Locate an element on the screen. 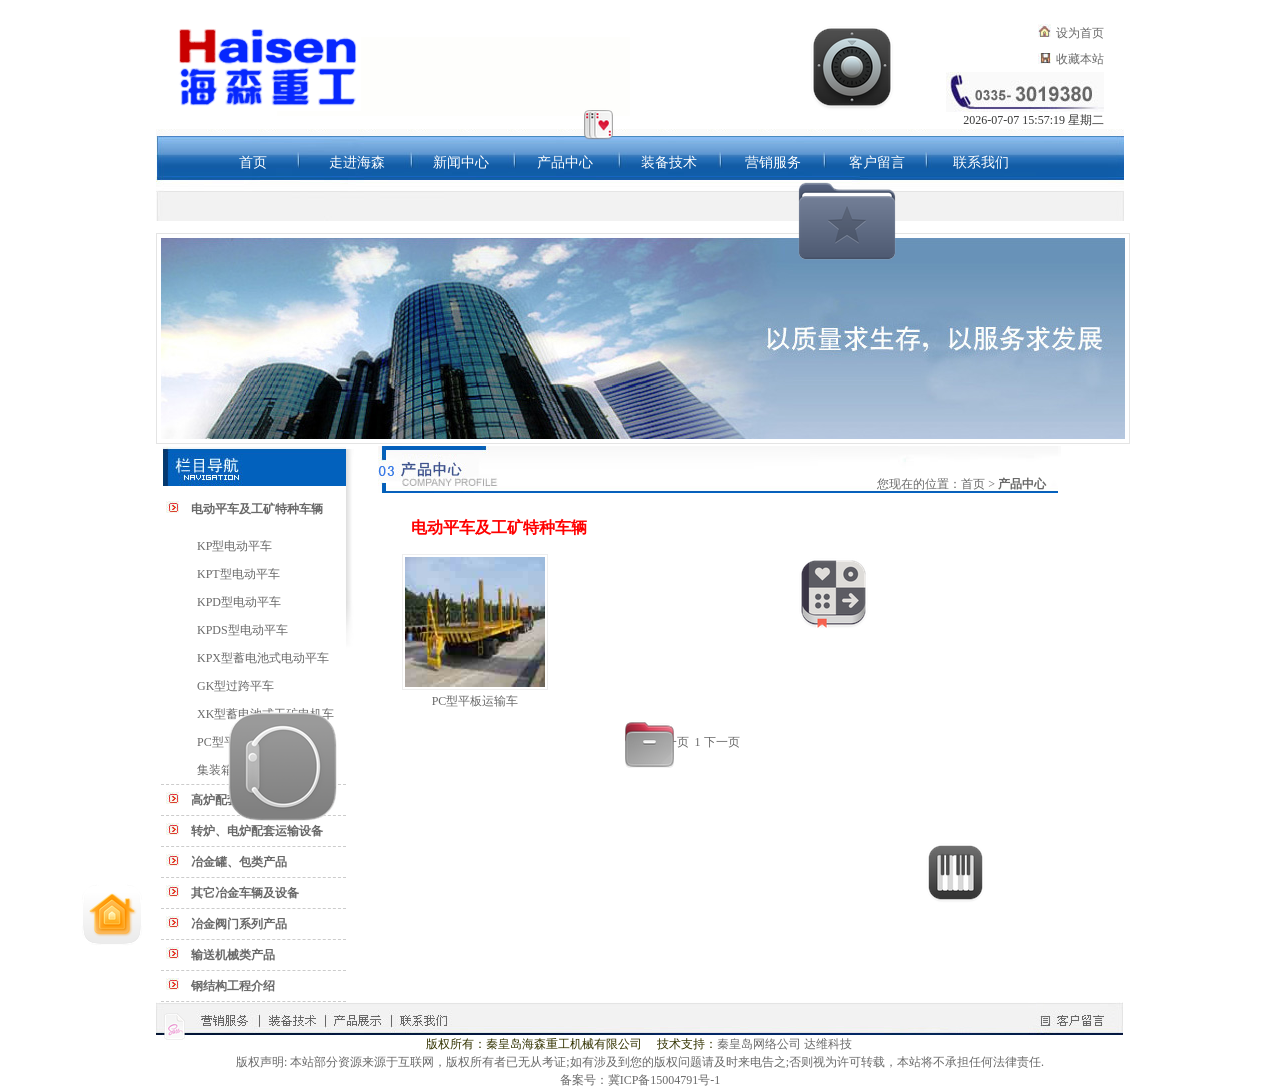 Image resolution: width=1280 pixels, height=1089 pixels. open the file manager application is located at coordinates (649, 744).